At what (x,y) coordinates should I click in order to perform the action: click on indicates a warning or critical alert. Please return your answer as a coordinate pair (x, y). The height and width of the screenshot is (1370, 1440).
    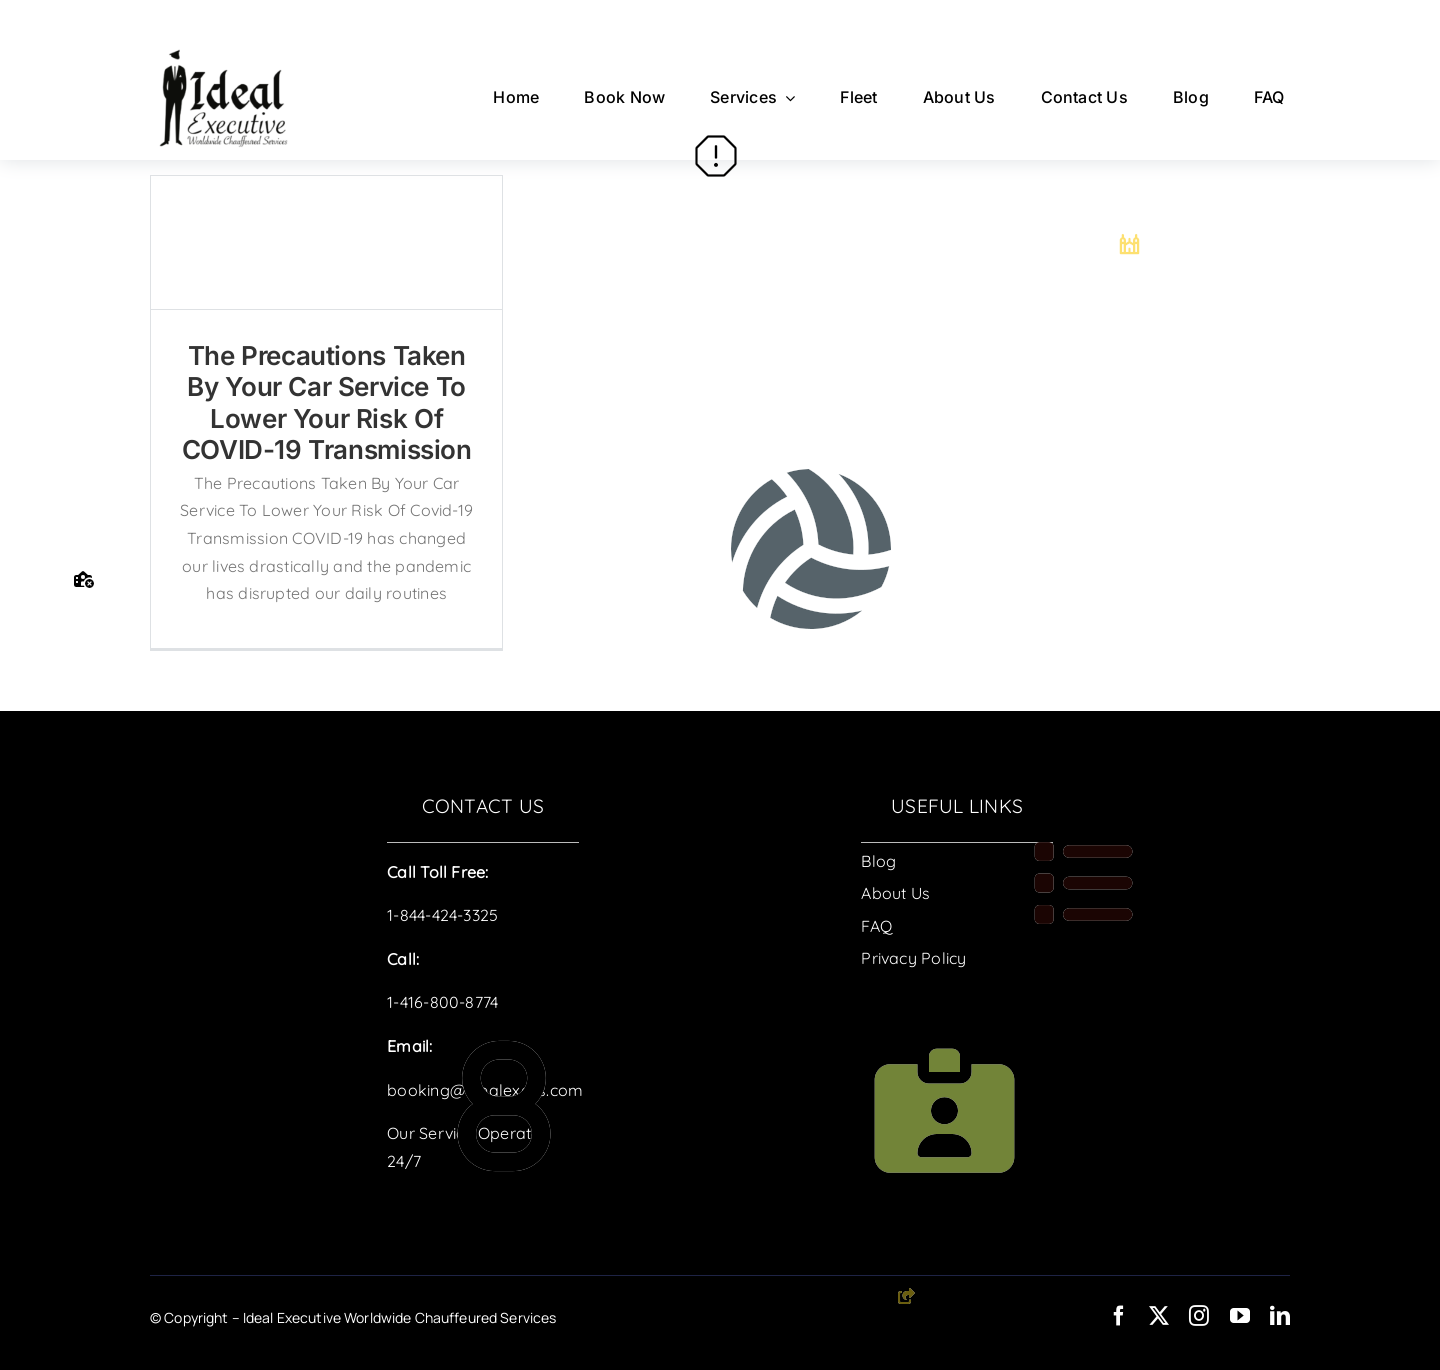
    Looking at the image, I should click on (716, 156).